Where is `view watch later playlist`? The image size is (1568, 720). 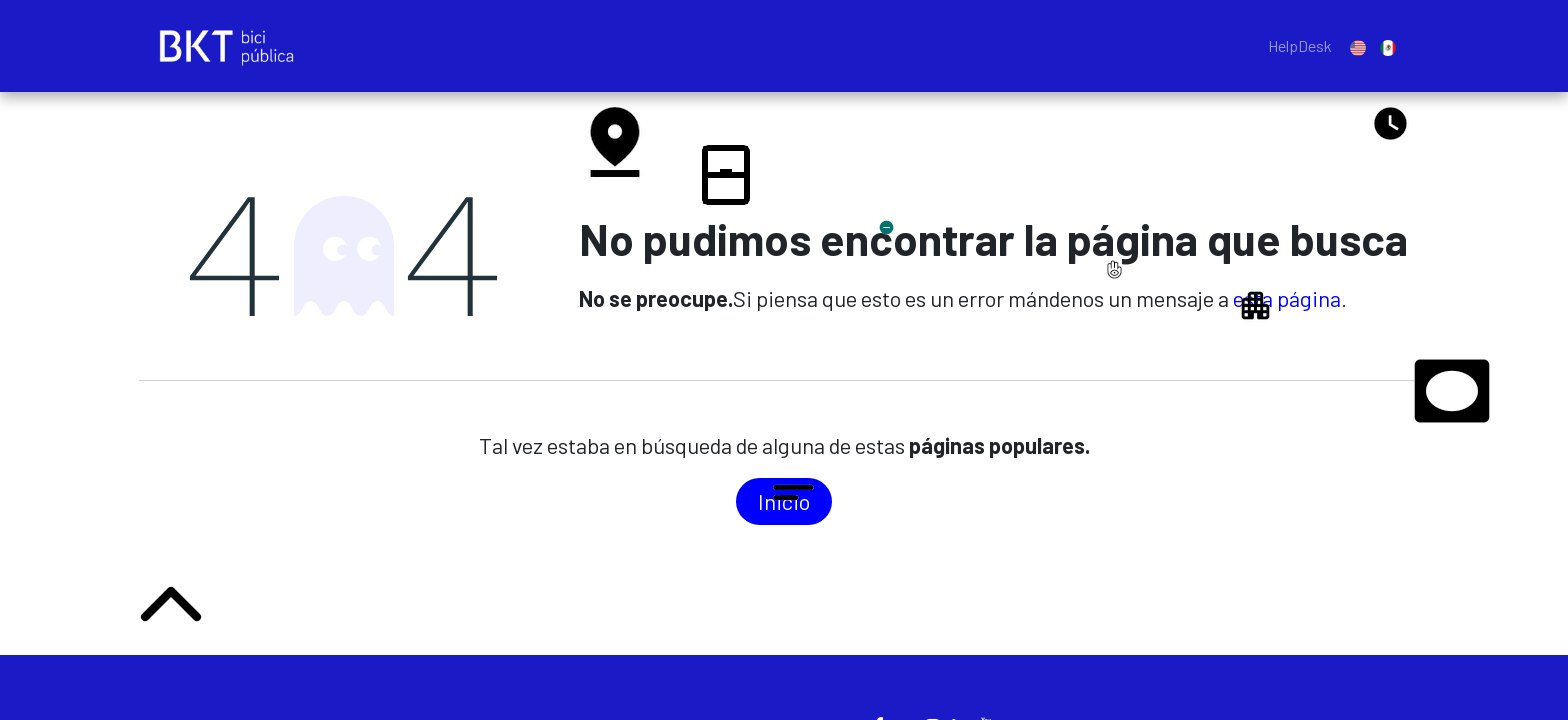
view watch later playlist is located at coordinates (1390, 123).